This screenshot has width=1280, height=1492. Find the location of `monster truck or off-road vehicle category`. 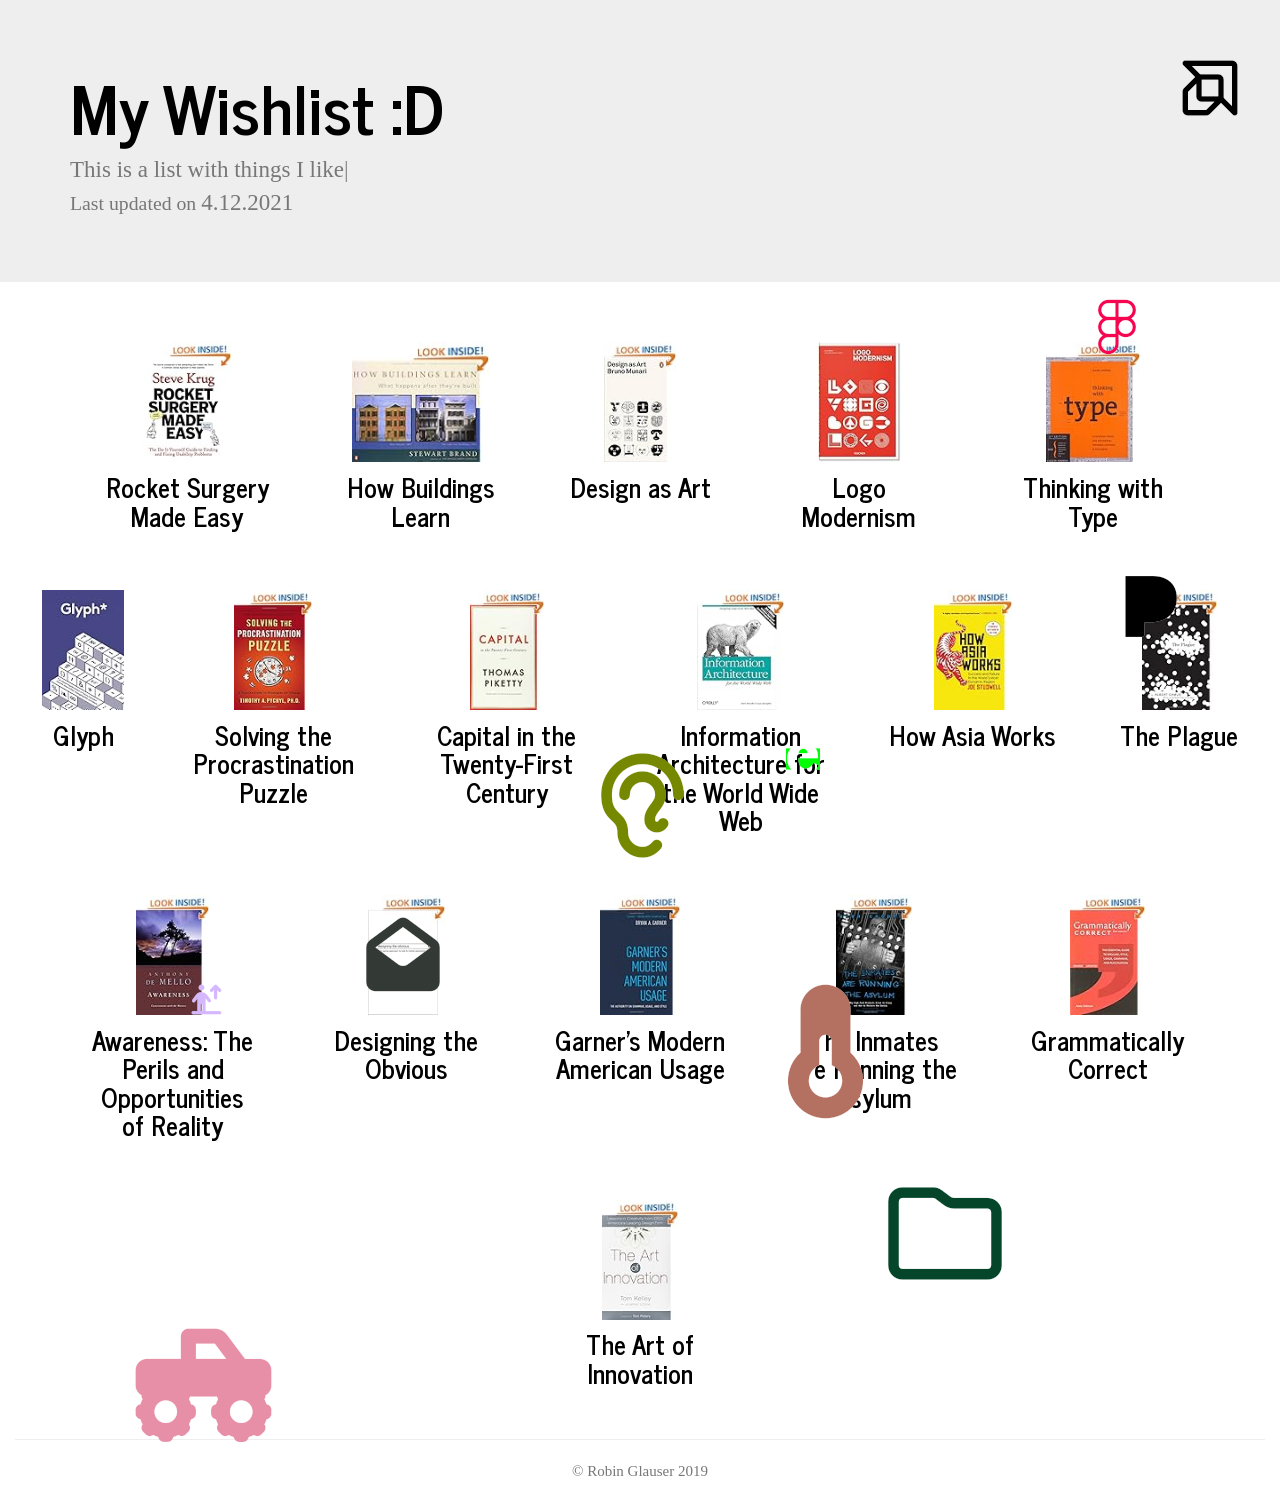

monster truck or off-road vehicle category is located at coordinates (203, 1381).